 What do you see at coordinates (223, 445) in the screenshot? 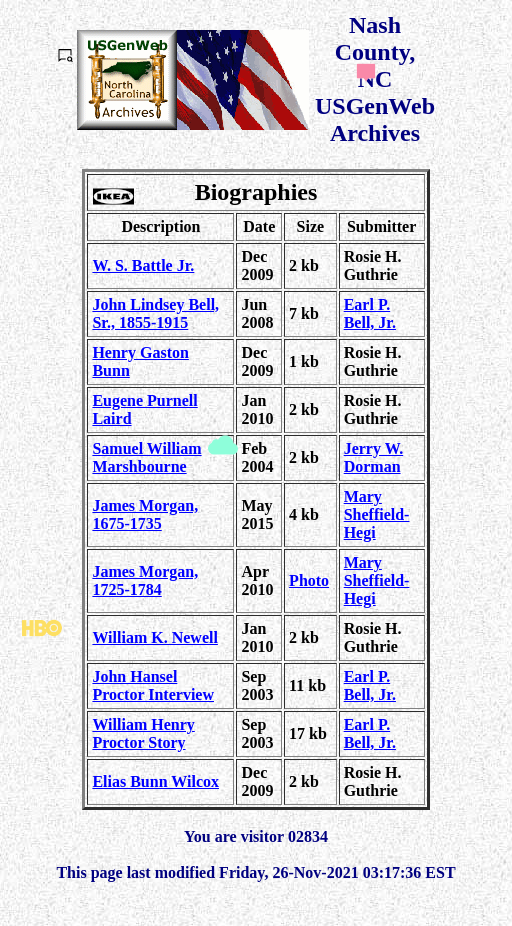
I see `access iCloud storage and settings` at bounding box center [223, 445].